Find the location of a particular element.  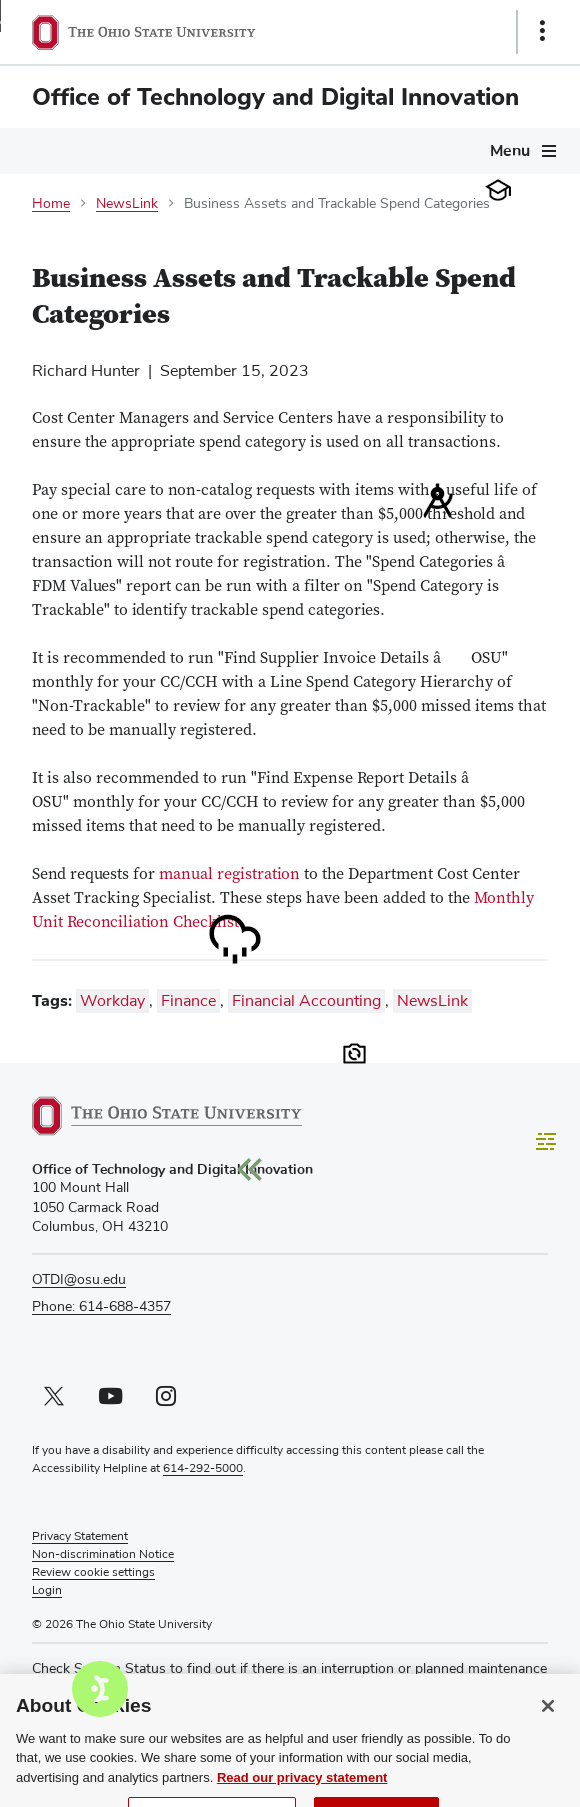

switch between front and rear camera is located at coordinates (354, 1053).